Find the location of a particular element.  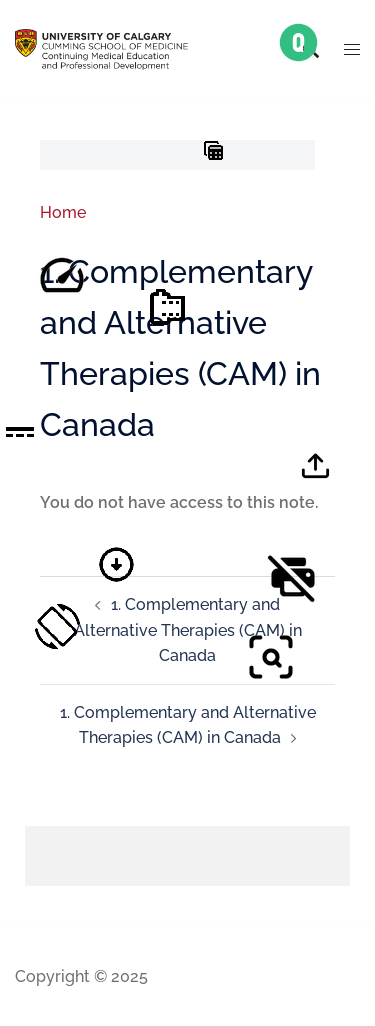

upload a file or document is located at coordinates (315, 466).